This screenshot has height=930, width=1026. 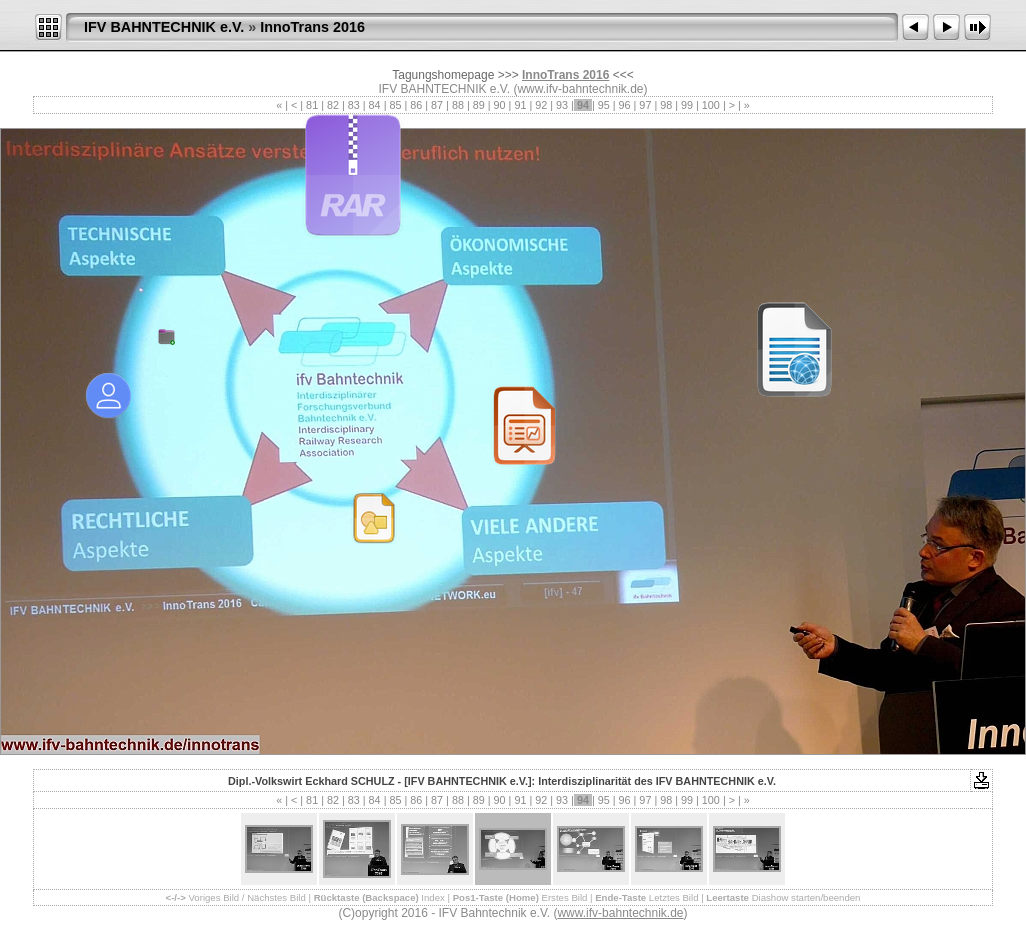 What do you see at coordinates (794, 349) in the screenshot?
I see `open a web document file` at bounding box center [794, 349].